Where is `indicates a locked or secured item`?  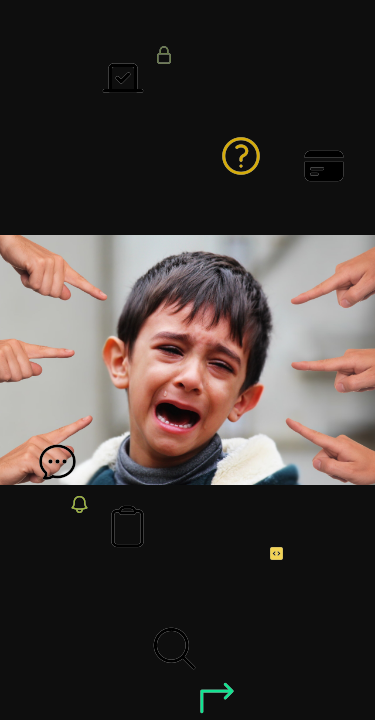 indicates a locked or secured item is located at coordinates (164, 55).